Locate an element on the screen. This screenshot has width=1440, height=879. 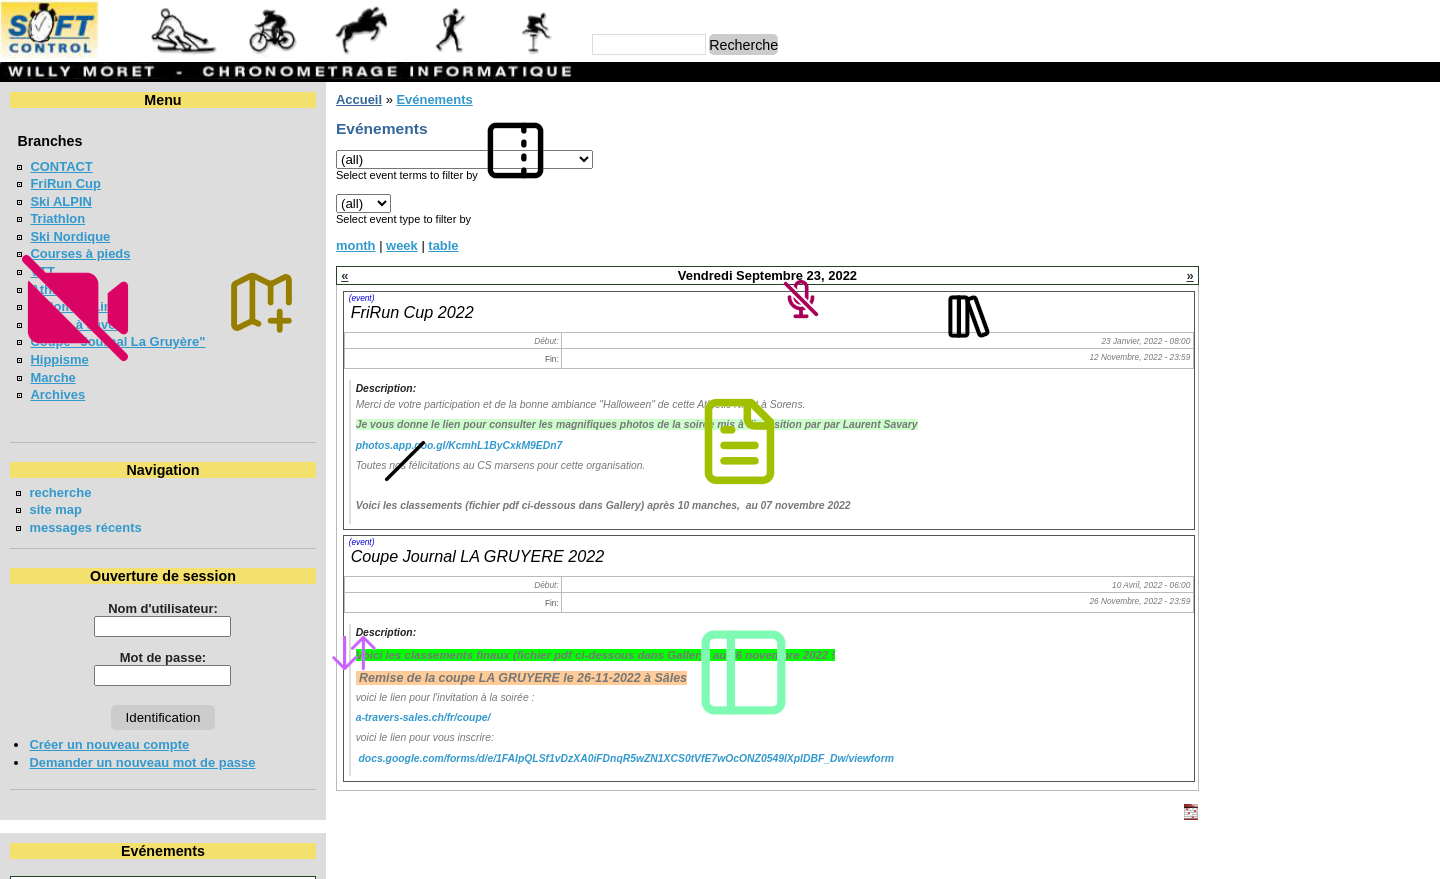
toggle the left sidebar panel is located at coordinates (743, 672).